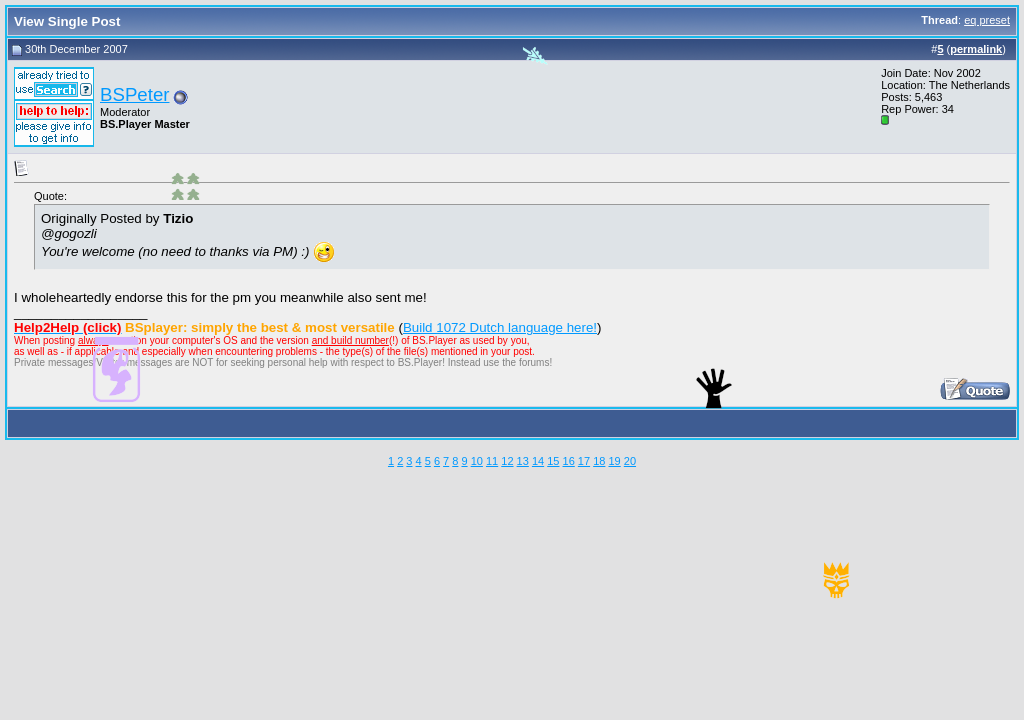 The image size is (1024, 720). What do you see at coordinates (116, 369) in the screenshot?
I see `collect or capture a shadow creature` at bounding box center [116, 369].